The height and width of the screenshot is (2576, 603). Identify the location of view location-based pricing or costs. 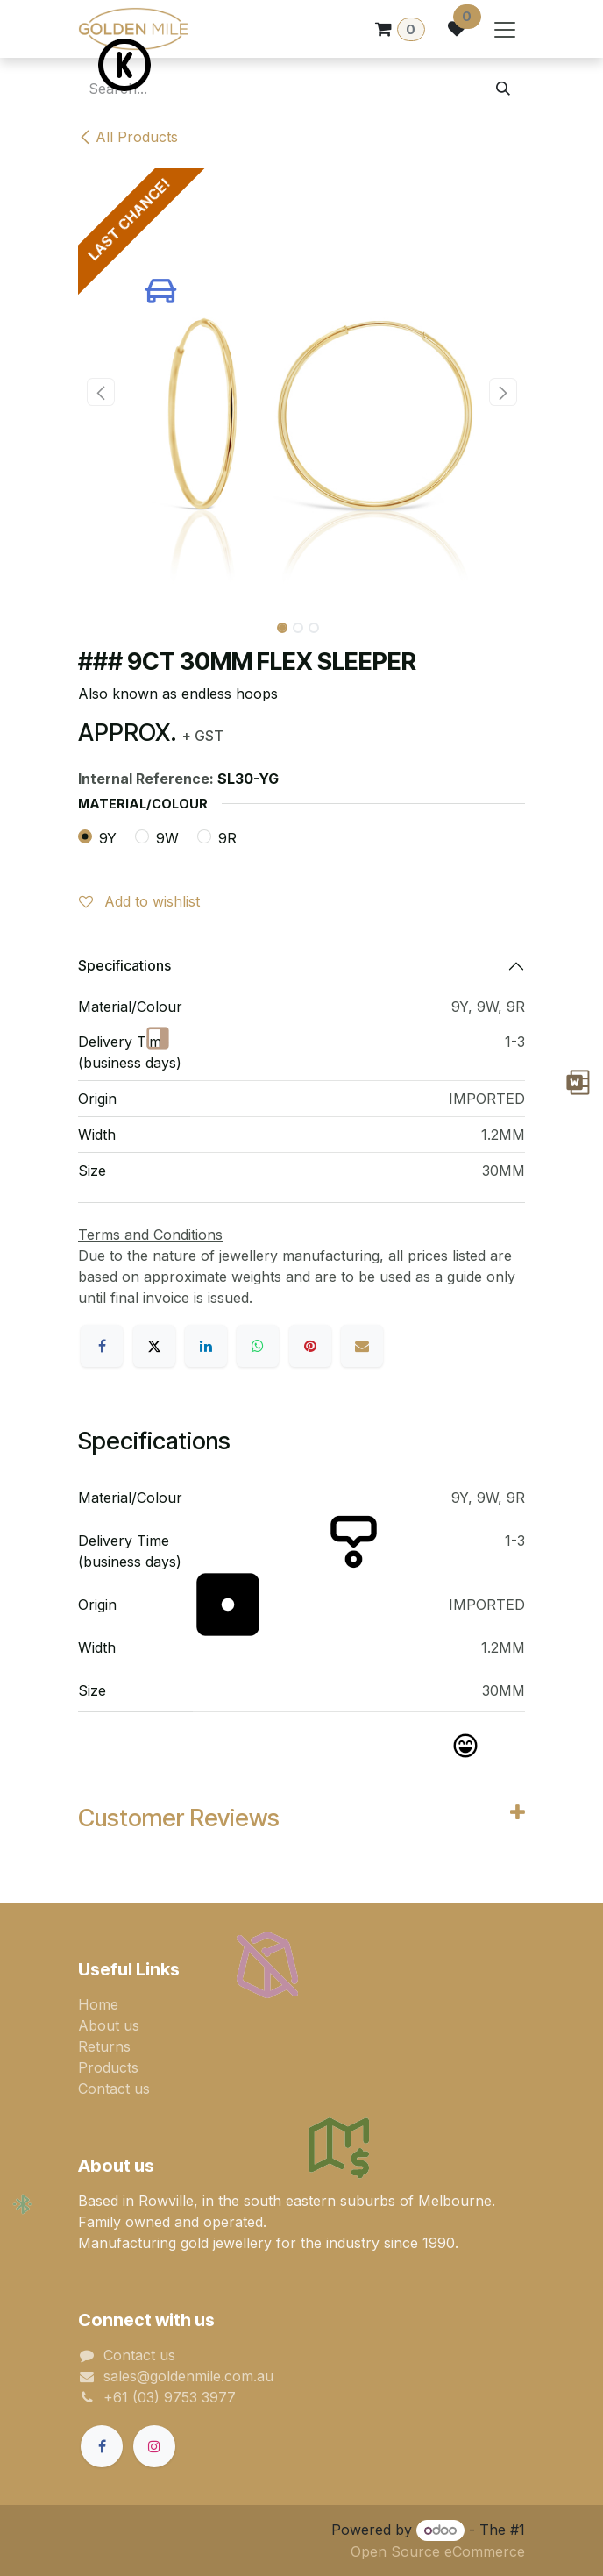
(338, 2145).